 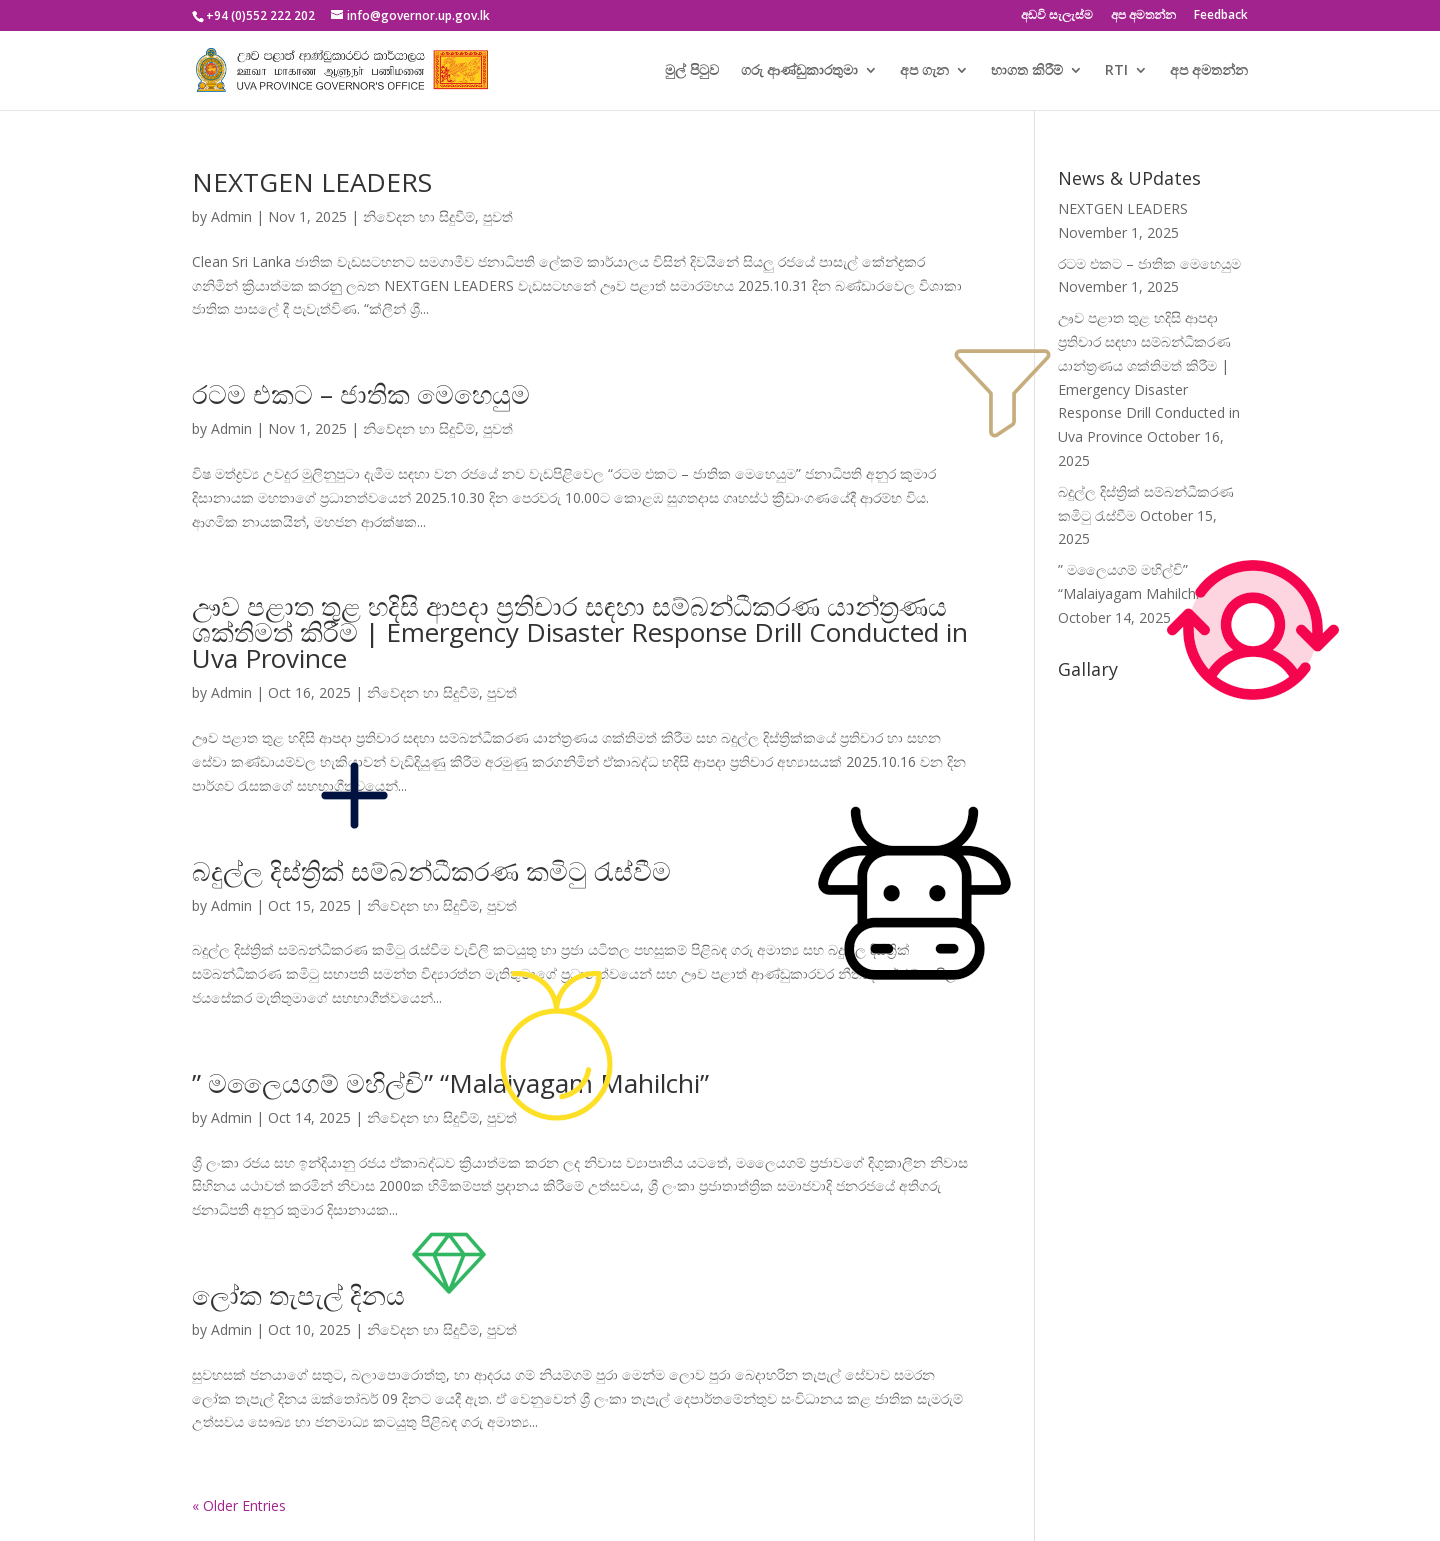 What do you see at coordinates (354, 795) in the screenshot?
I see `add a new item` at bounding box center [354, 795].